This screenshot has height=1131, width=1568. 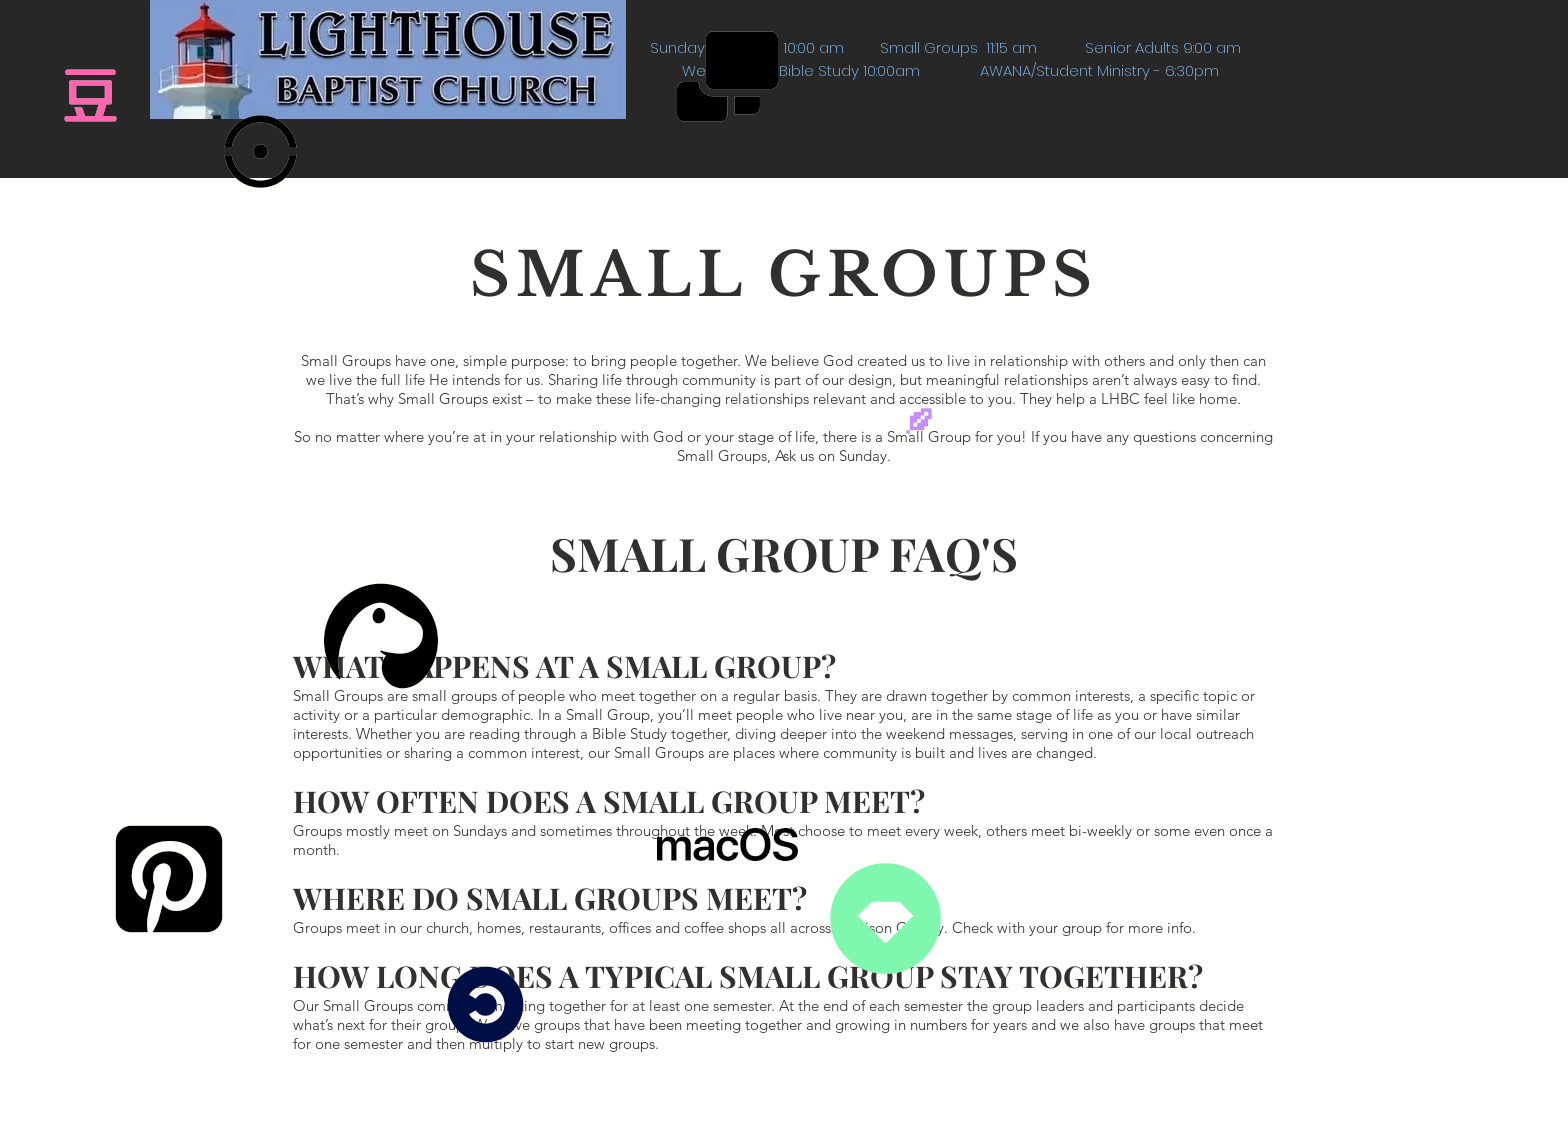 What do you see at coordinates (727, 76) in the screenshot?
I see `open duplicati backup software` at bounding box center [727, 76].